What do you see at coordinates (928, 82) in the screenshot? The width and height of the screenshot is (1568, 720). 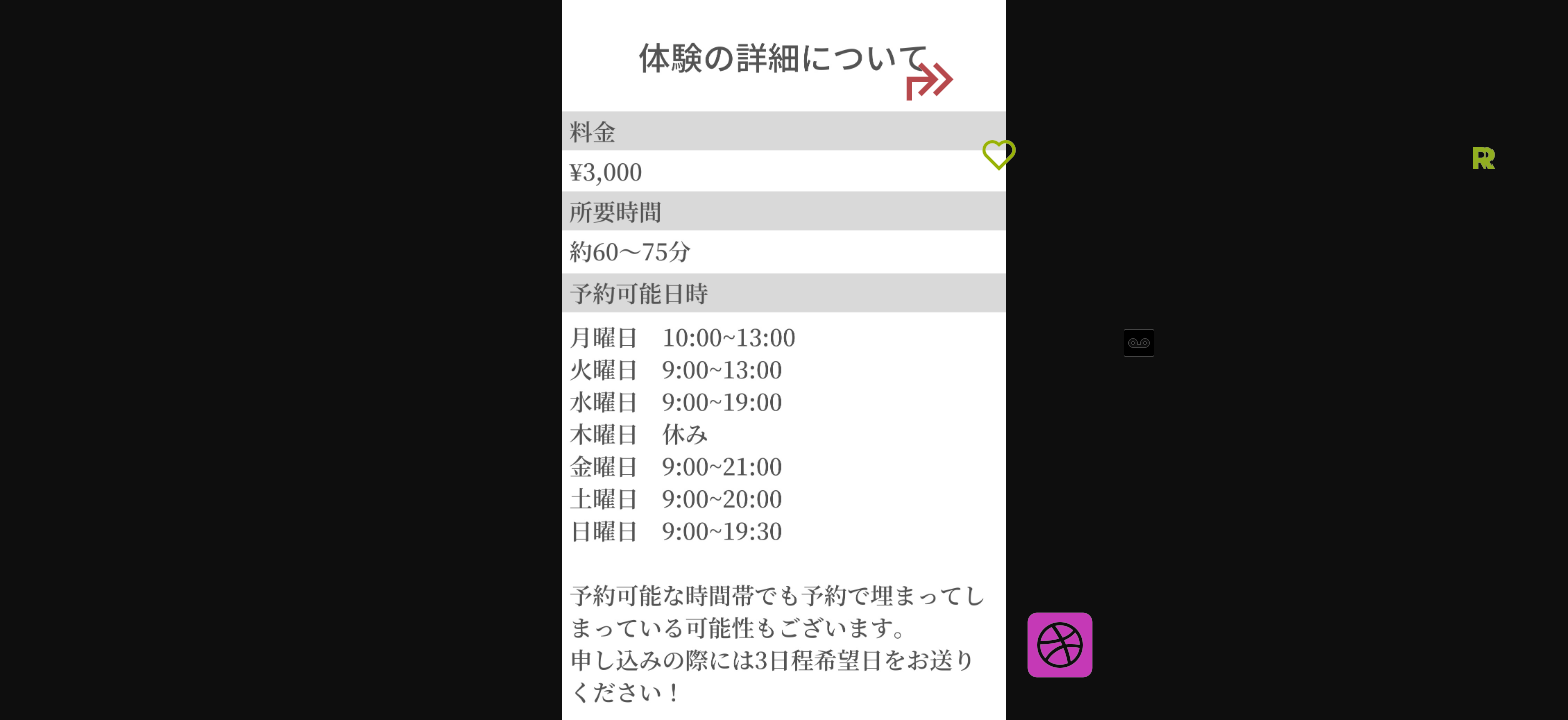 I see `forward message or content` at bounding box center [928, 82].